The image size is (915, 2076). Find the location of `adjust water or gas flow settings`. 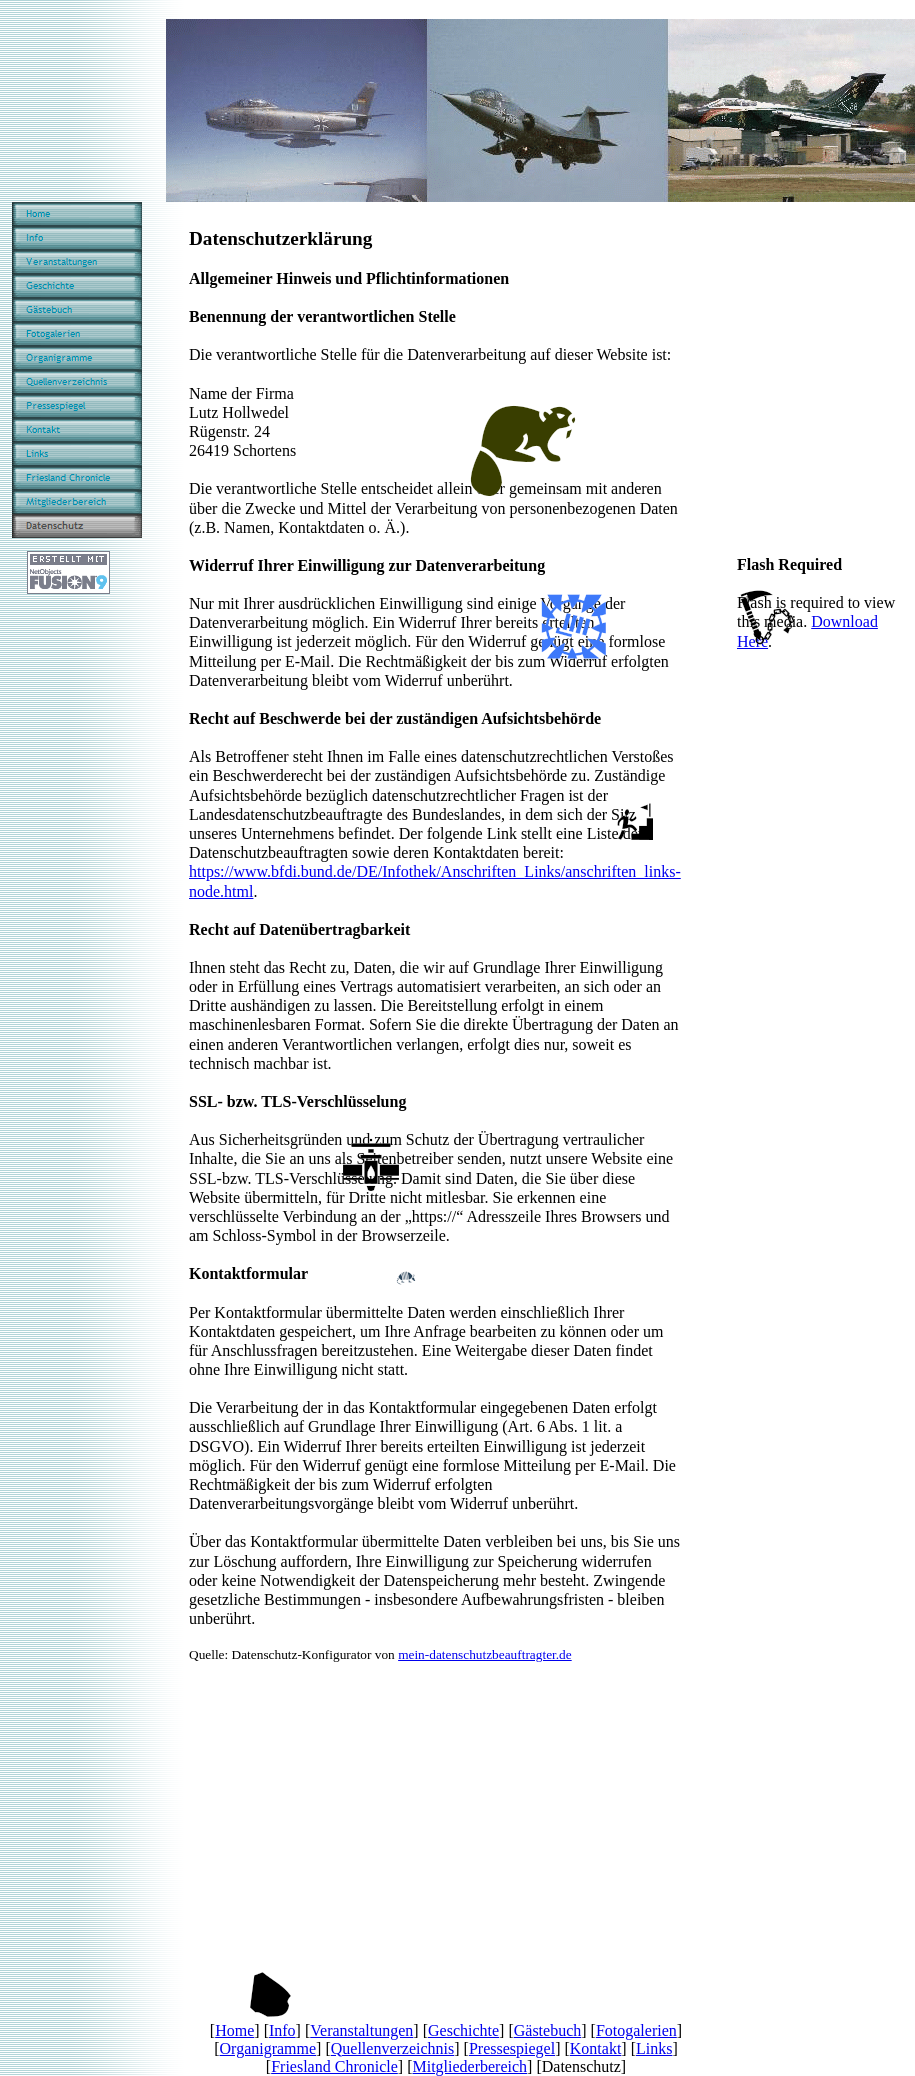

adjust water or gas flow settings is located at coordinates (371, 1165).